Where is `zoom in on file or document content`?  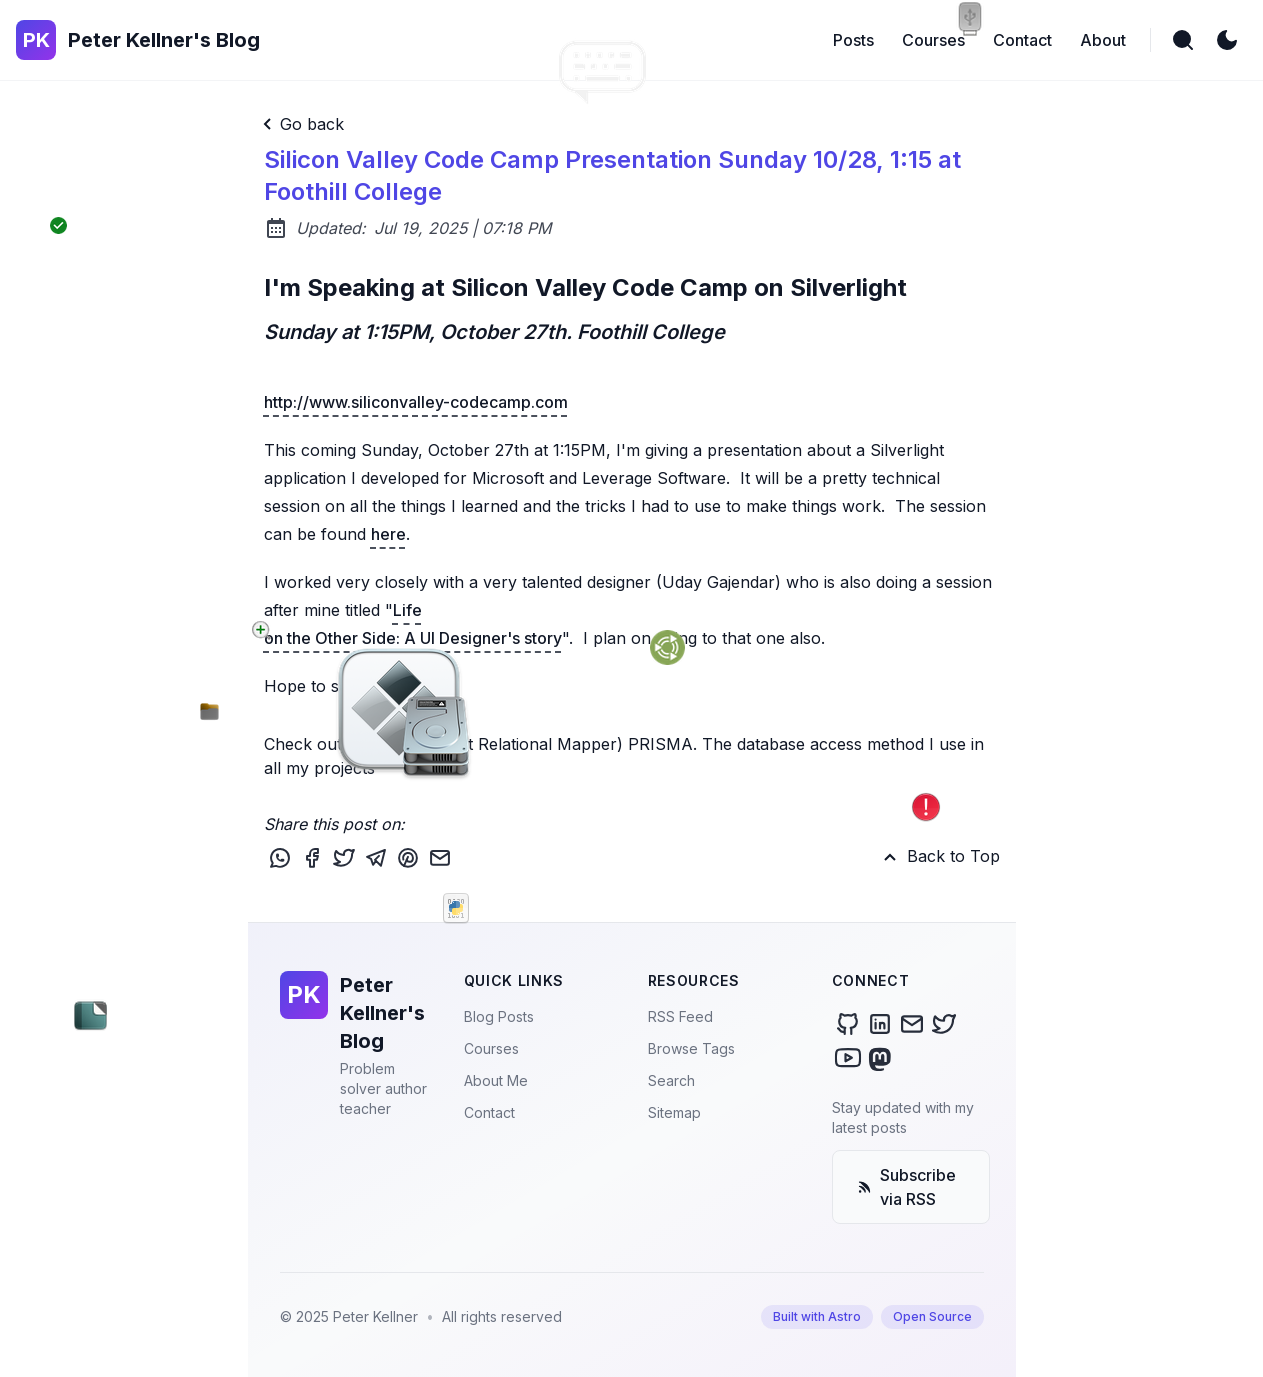 zoom in on file or document content is located at coordinates (261, 630).